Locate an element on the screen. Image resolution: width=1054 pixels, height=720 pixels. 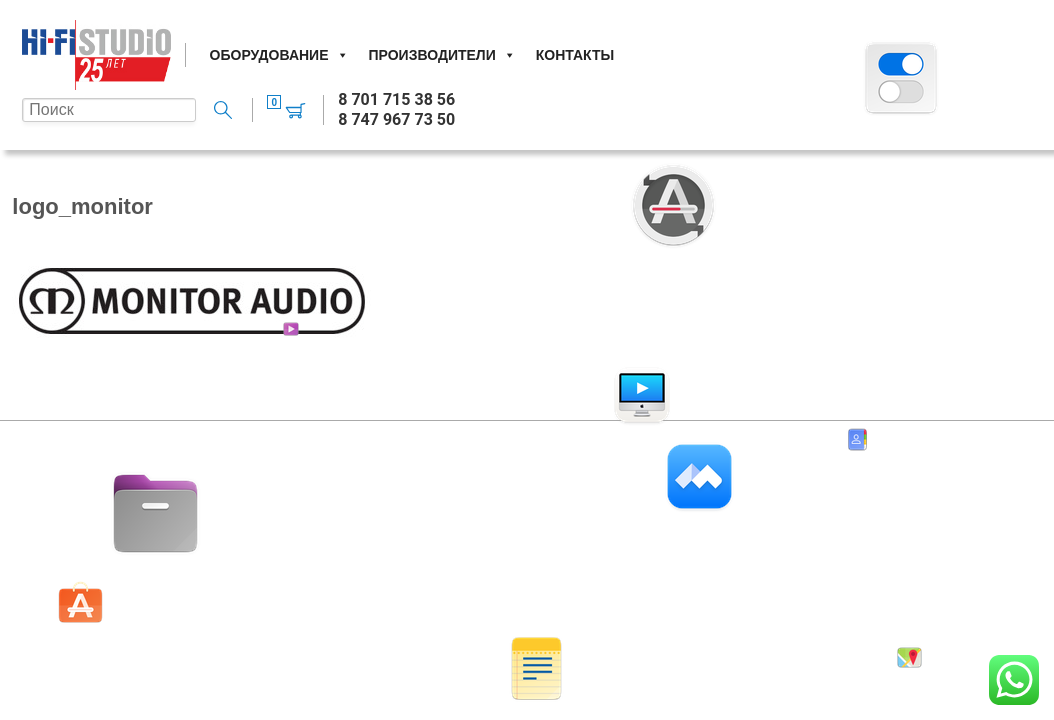
check for available software updates is located at coordinates (673, 205).